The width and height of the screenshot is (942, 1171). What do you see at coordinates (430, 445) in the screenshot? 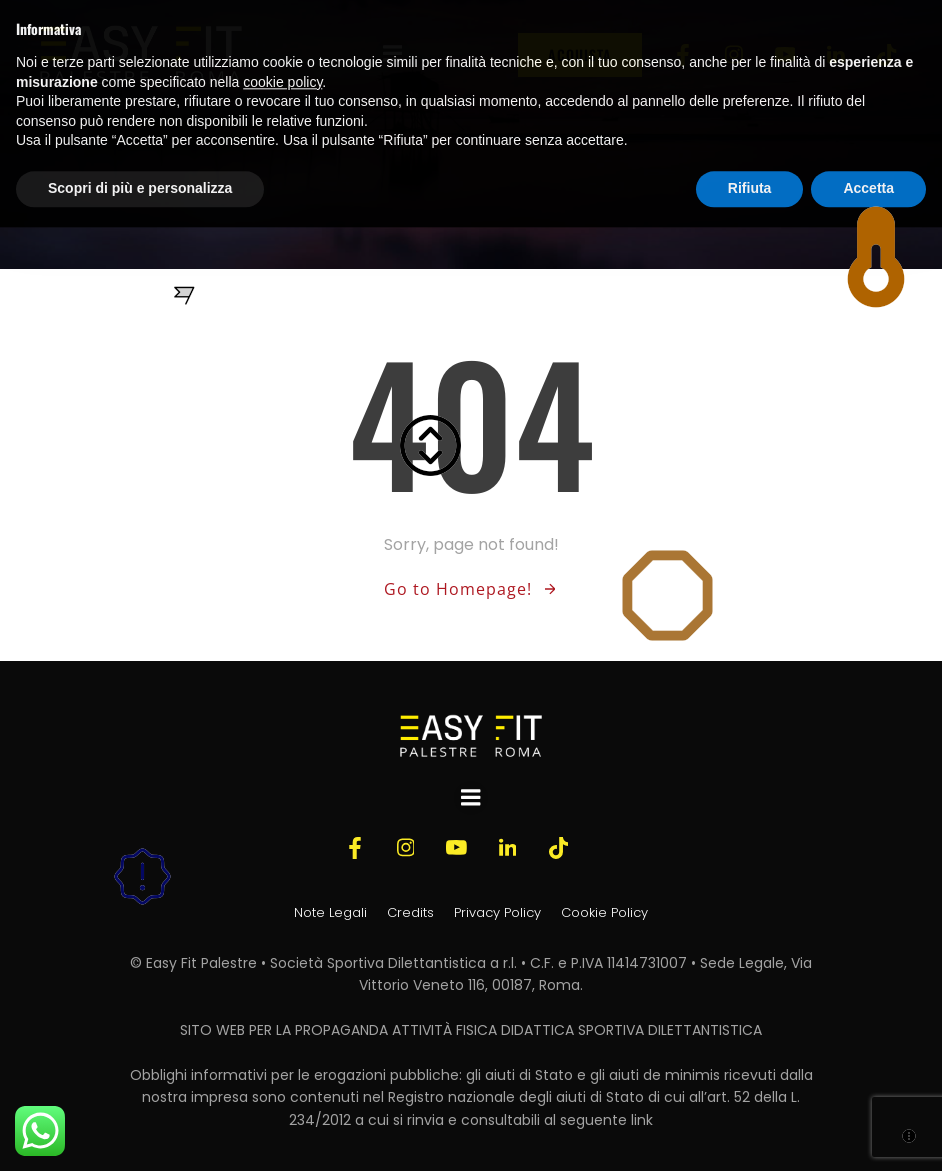
I see `expand or collapse a section` at bounding box center [430, 445].